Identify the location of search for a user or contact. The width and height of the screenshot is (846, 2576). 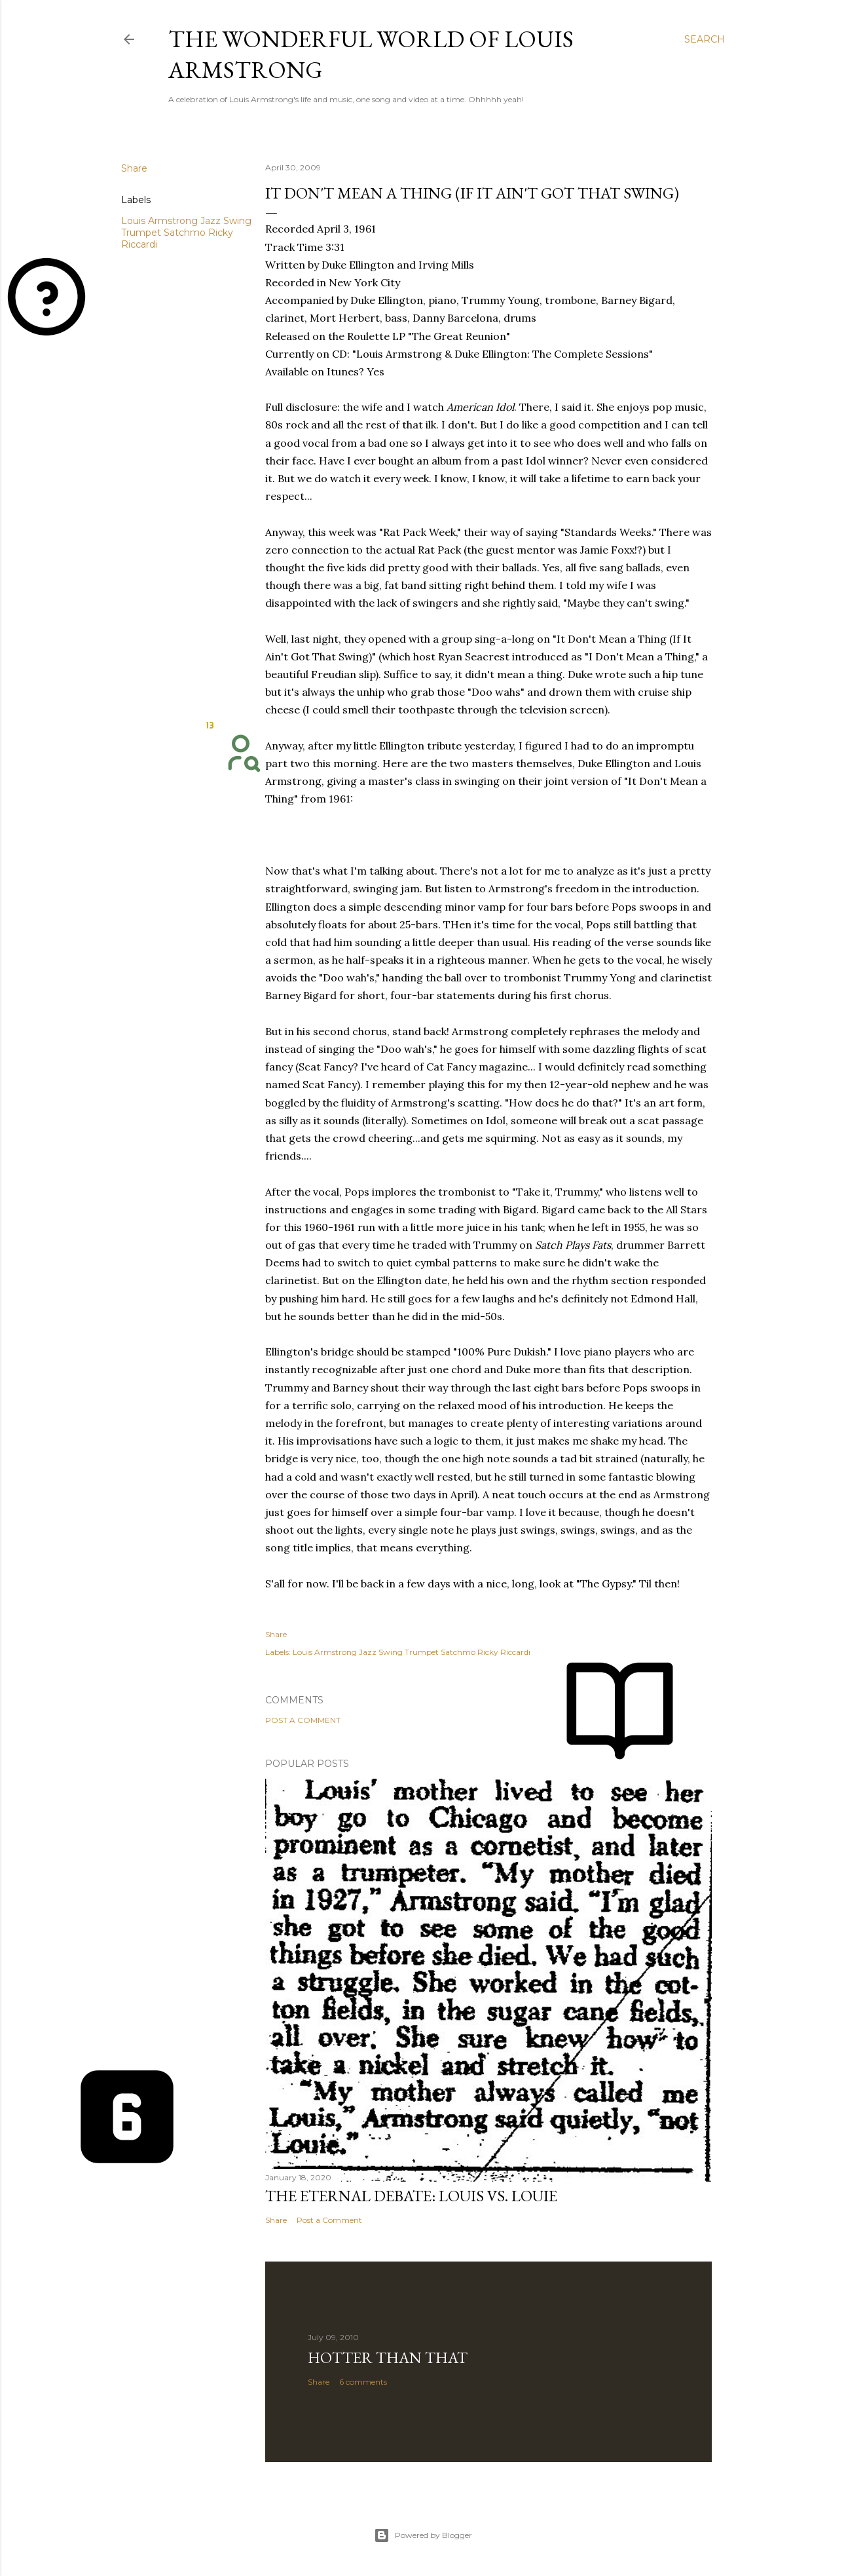
(240, 752).